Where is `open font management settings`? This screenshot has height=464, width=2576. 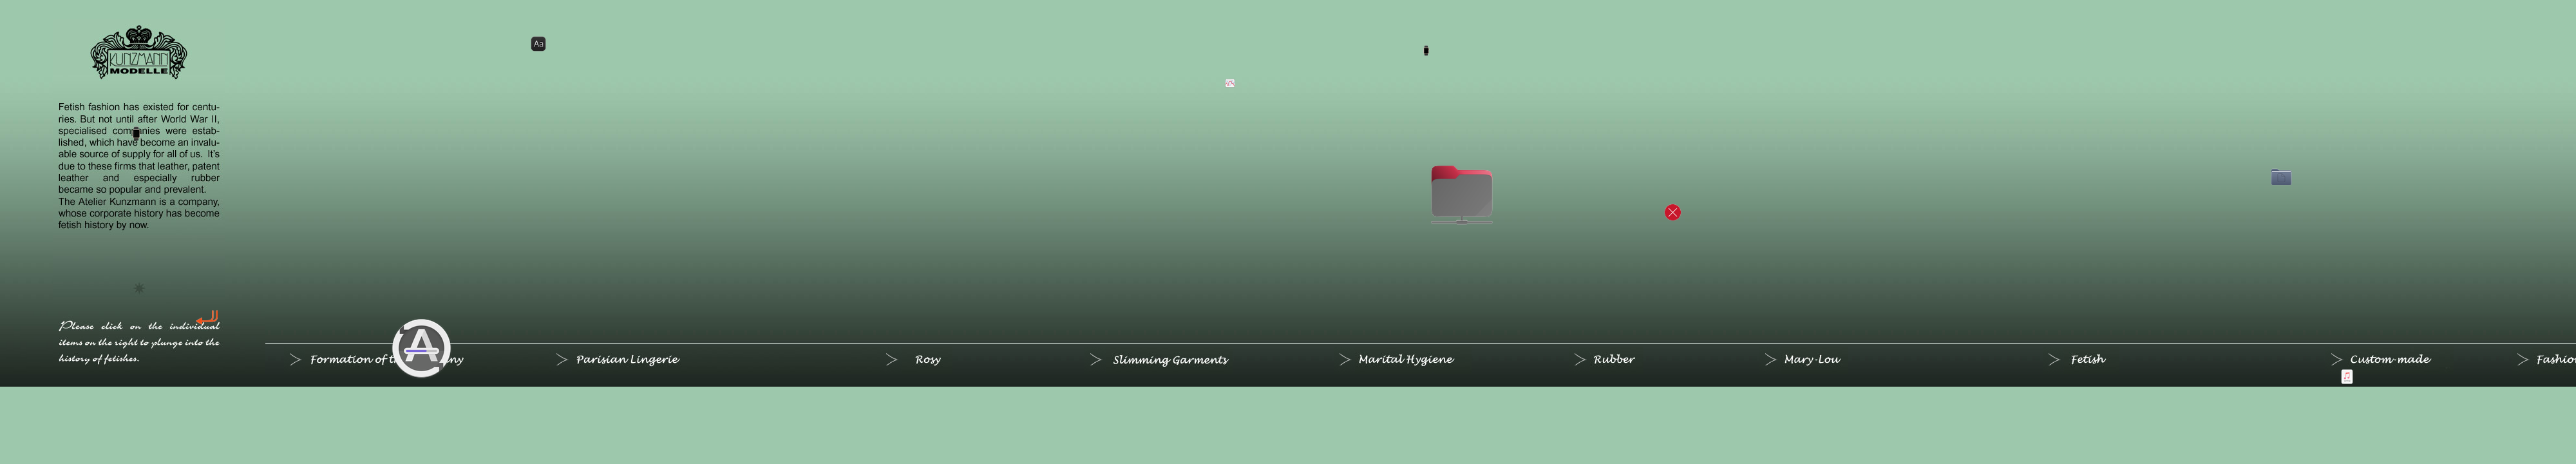
open font management settings is located at coordinates (538, 44).